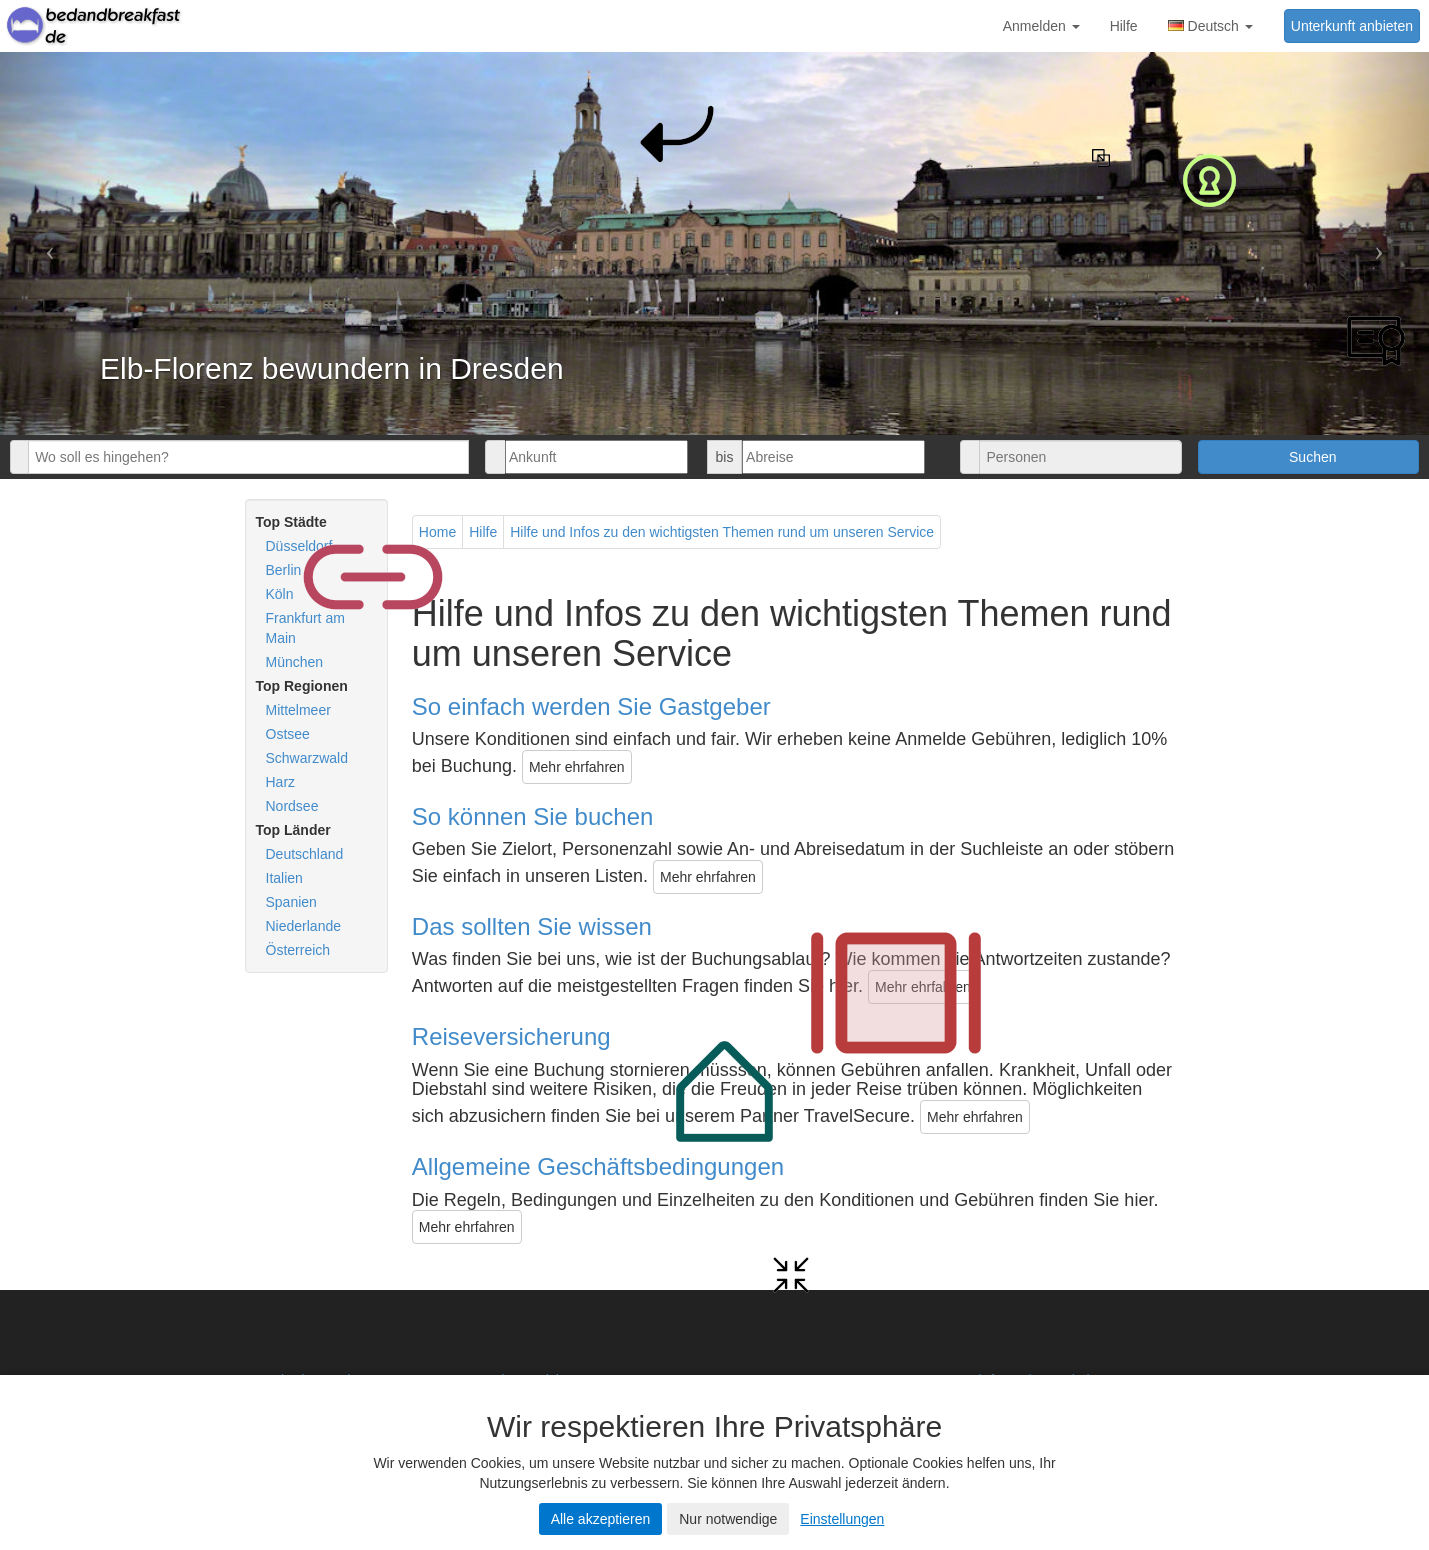  I want to click on exit fullscreen mode, so click(791, 1275).